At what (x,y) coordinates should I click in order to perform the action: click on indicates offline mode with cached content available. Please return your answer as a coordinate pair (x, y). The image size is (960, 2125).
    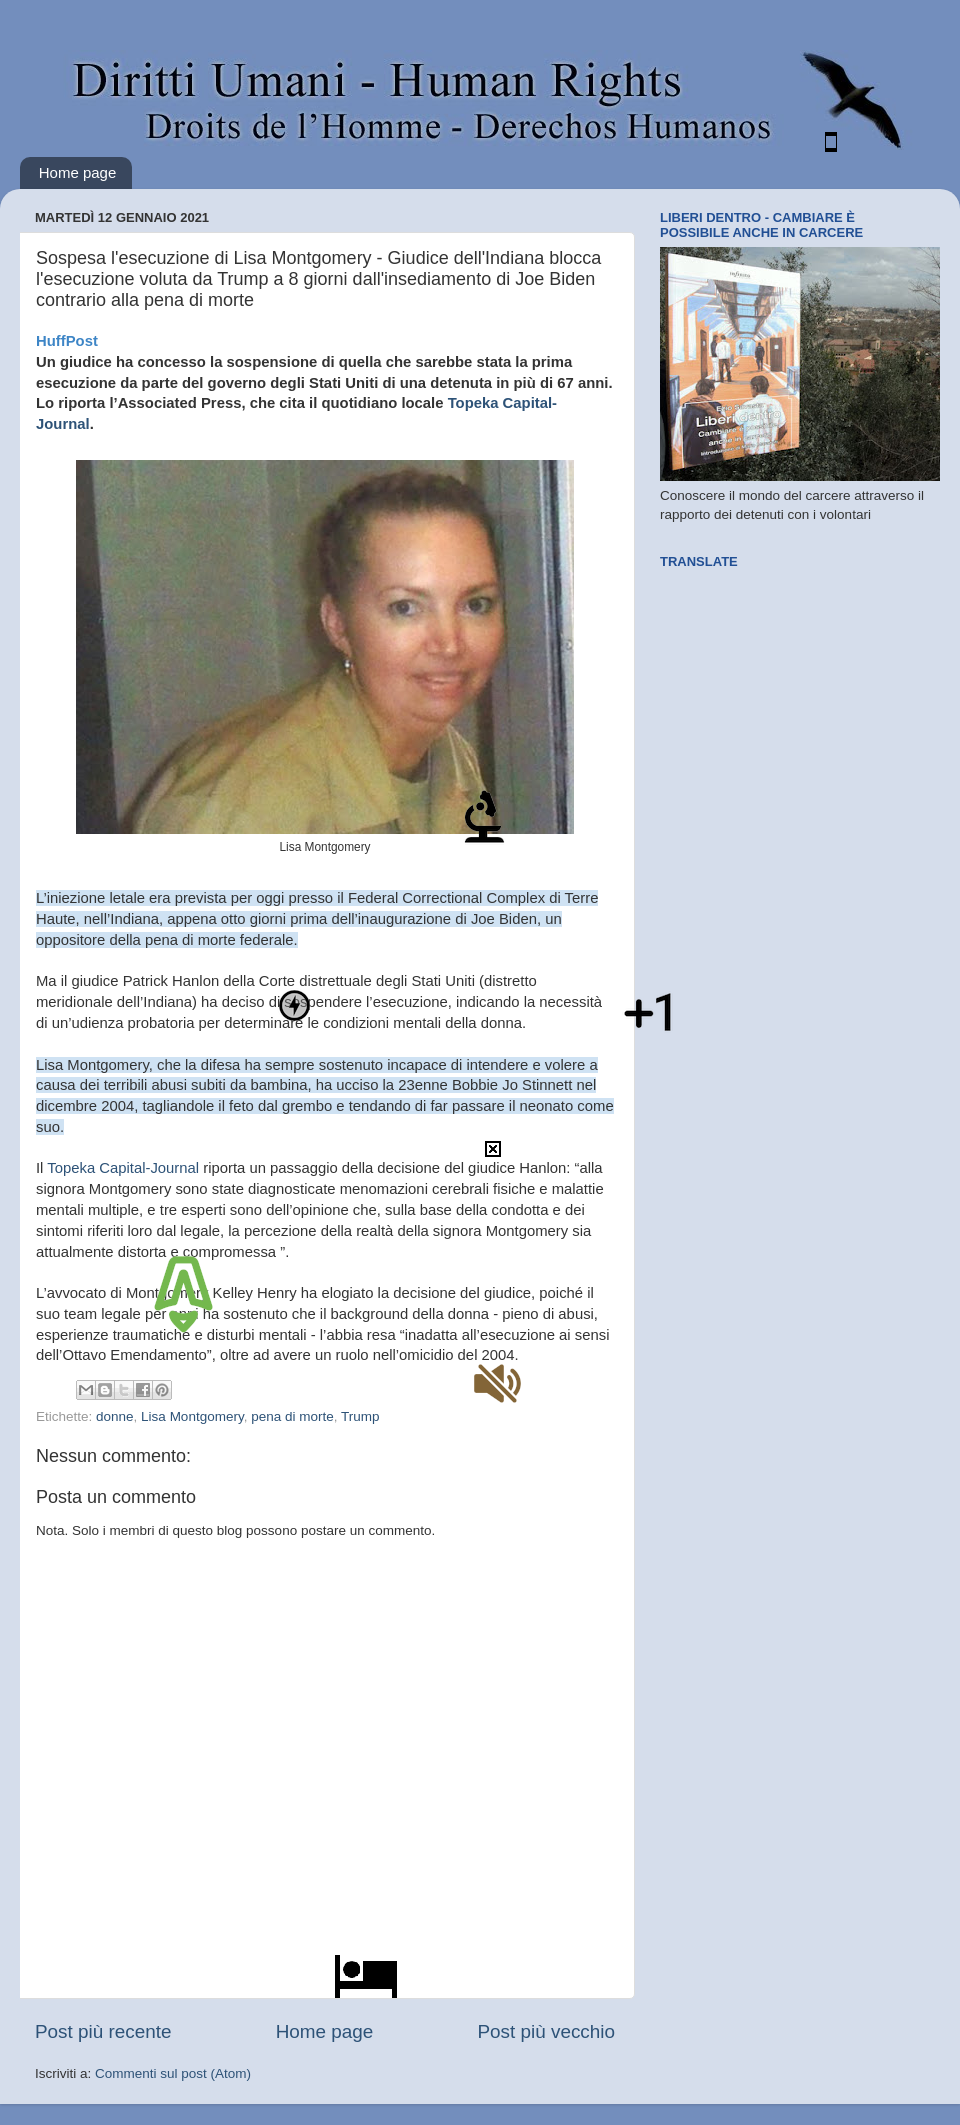
    Looking at the image, I should click on (294, 1005).